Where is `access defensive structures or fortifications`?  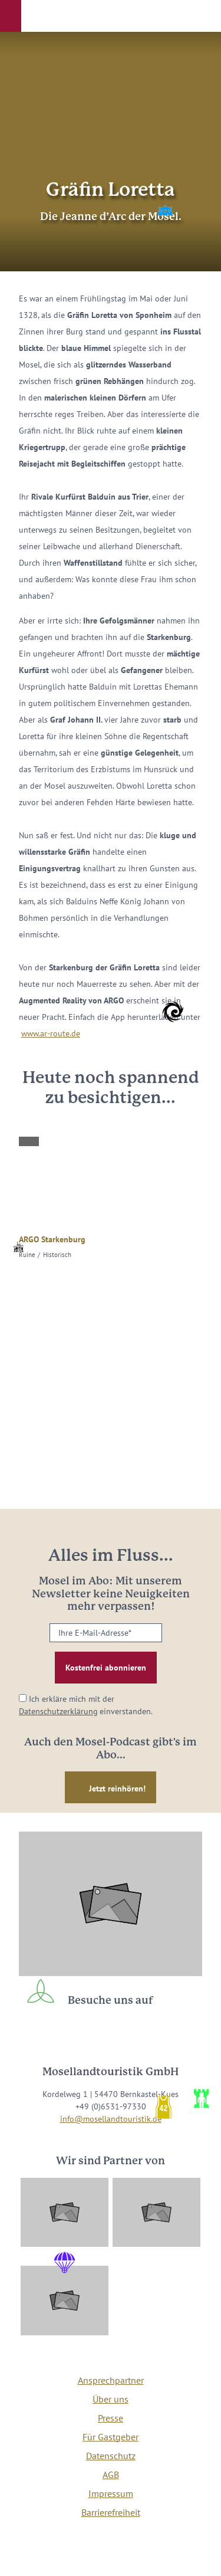
access defensive structures or fortifications is located at coordinates (201, 2098).